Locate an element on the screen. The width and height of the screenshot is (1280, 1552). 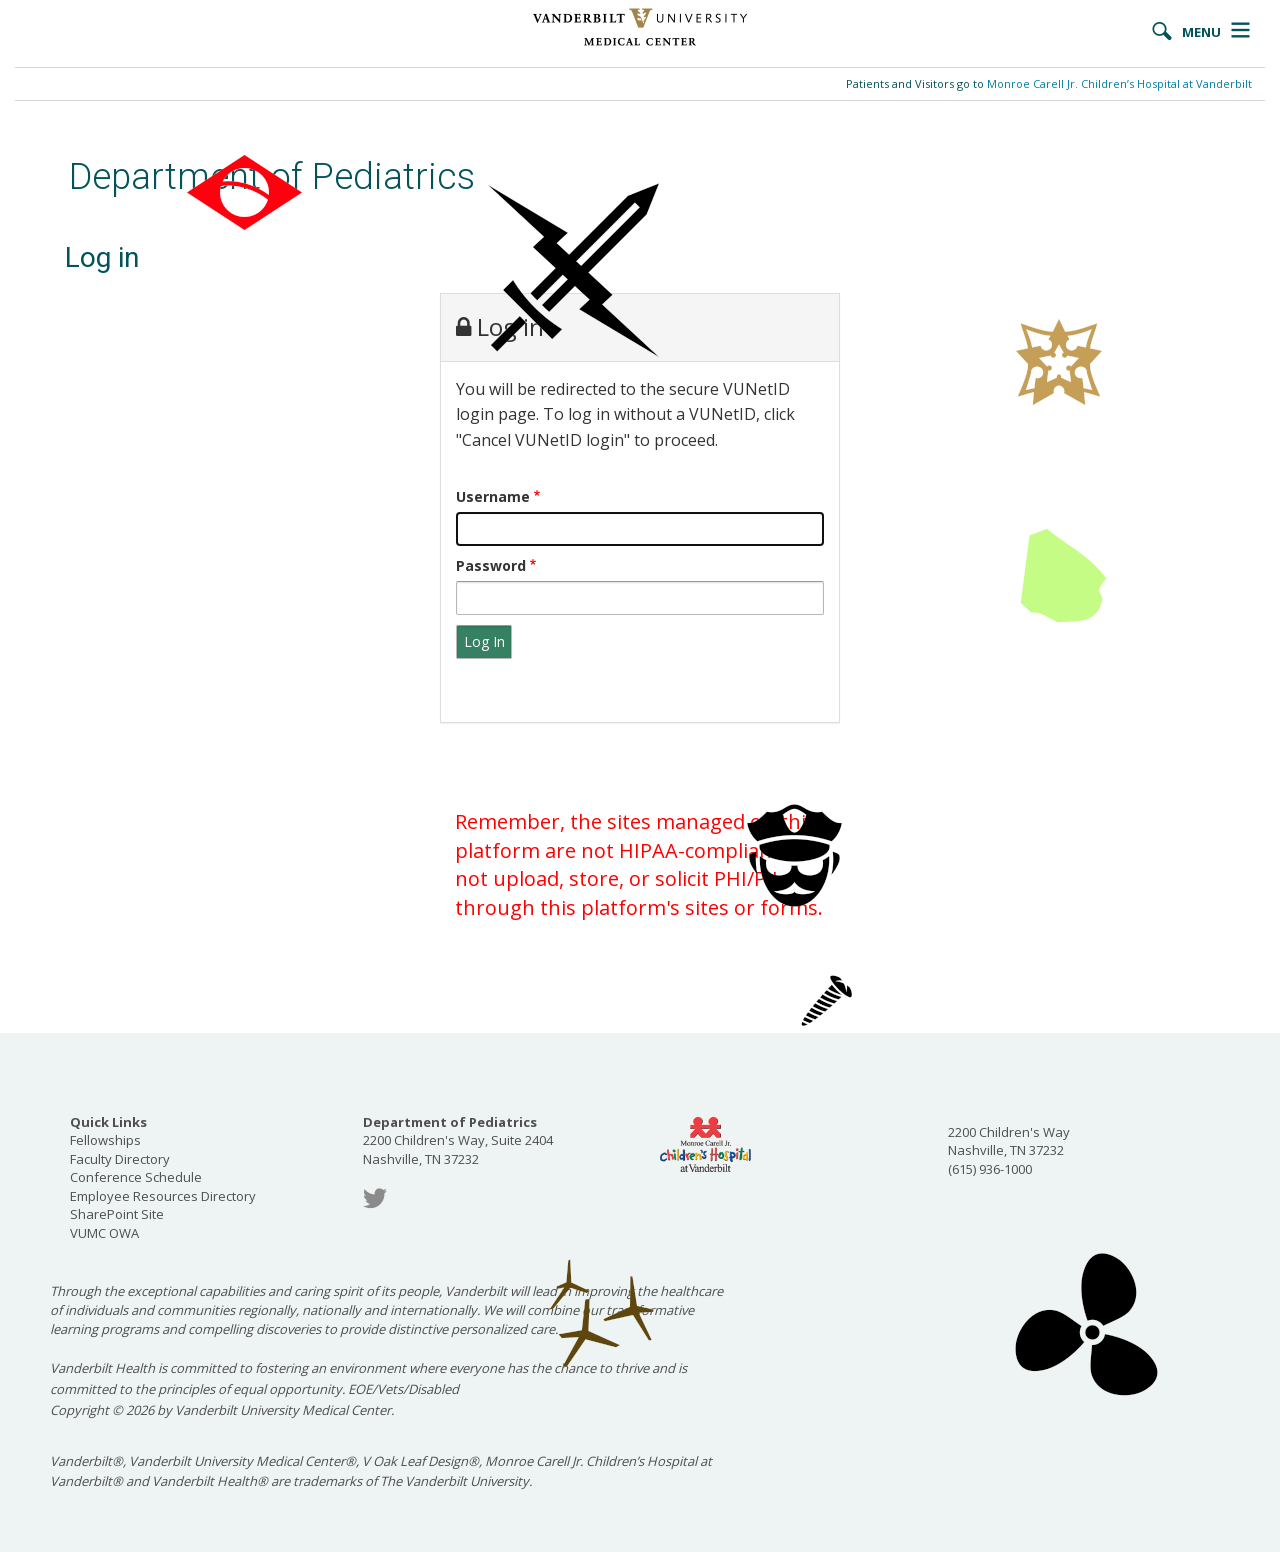
select brazilian portuguese language is located at coordinates (244, 192).